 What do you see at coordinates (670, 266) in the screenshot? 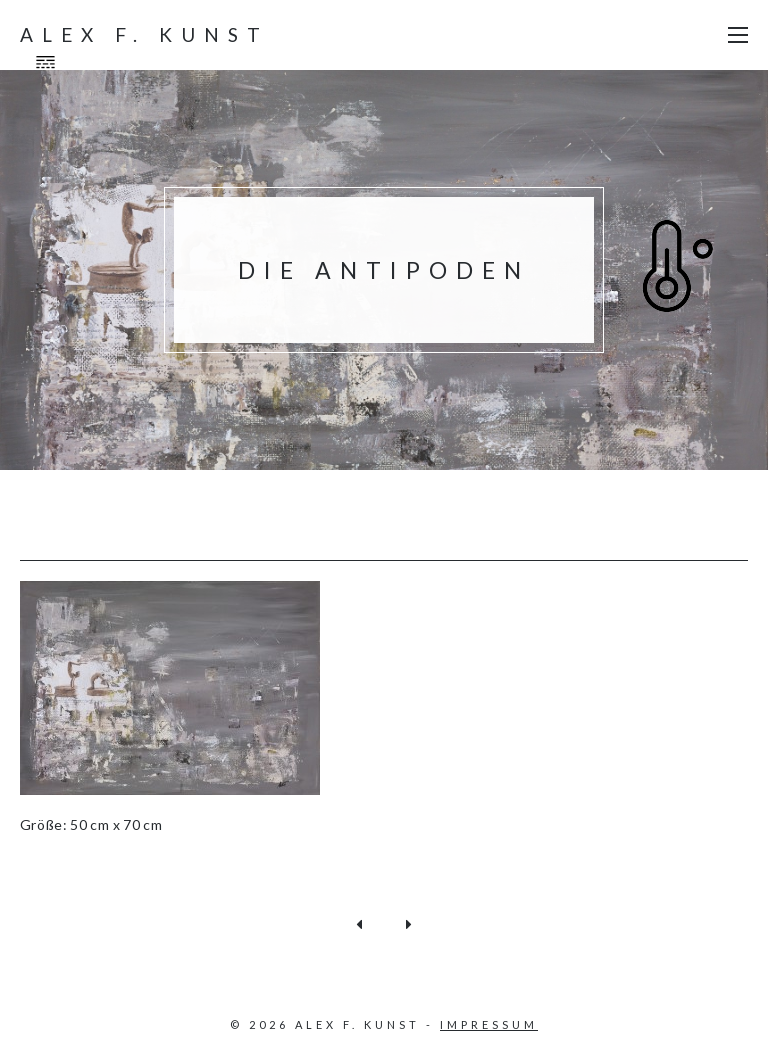
I see `view current temperature` at bounding box center [670, 266].